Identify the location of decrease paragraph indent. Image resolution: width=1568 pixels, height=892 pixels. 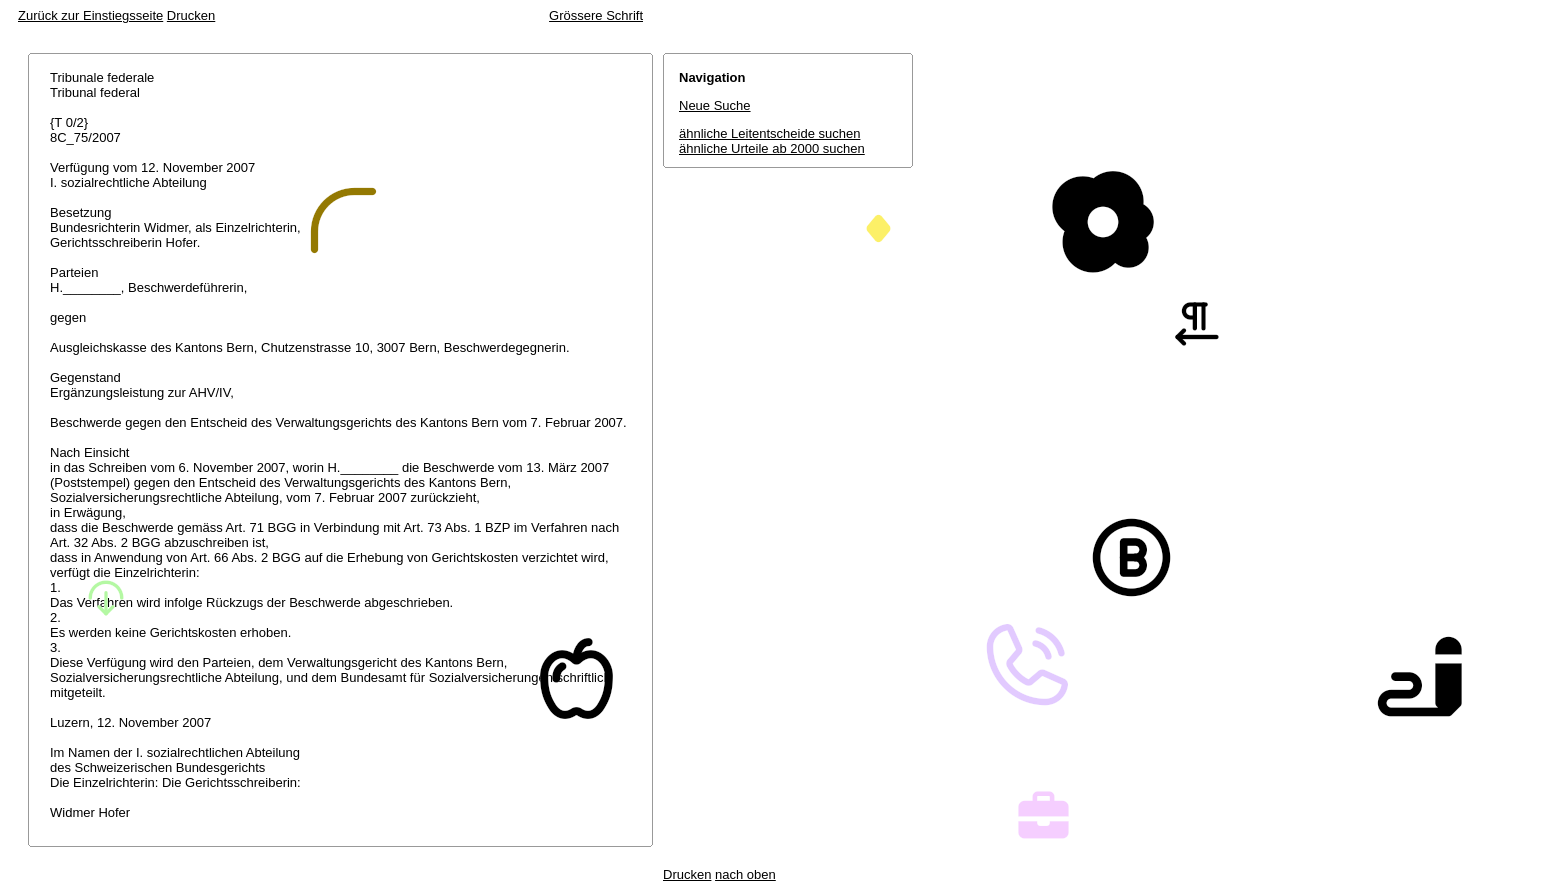
(1197, 324).